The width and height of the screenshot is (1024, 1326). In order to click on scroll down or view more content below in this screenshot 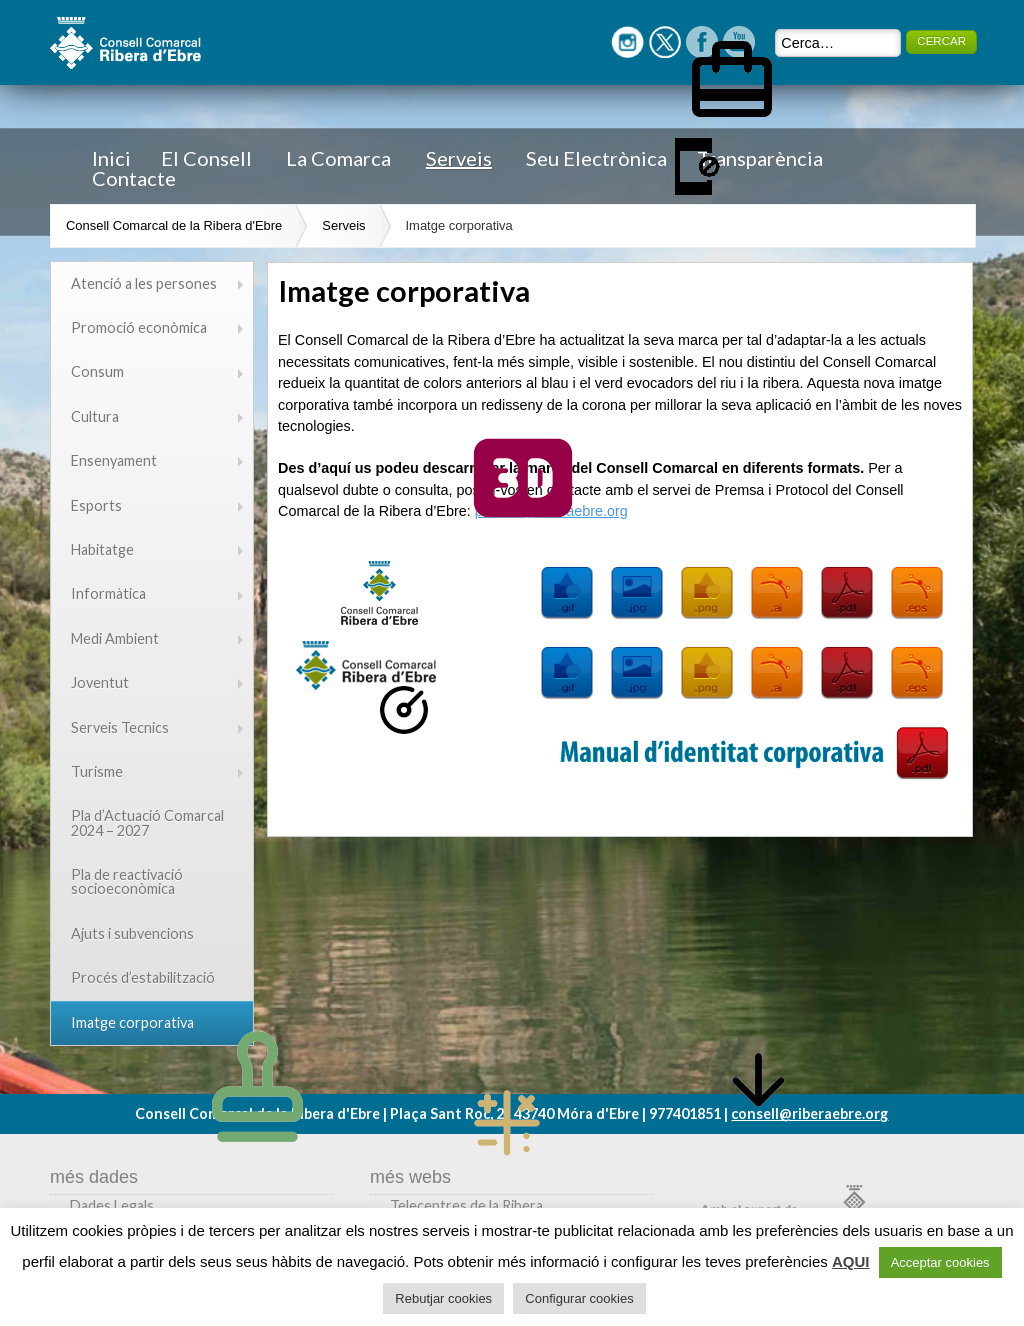, I will do `click(758, 1080)`.